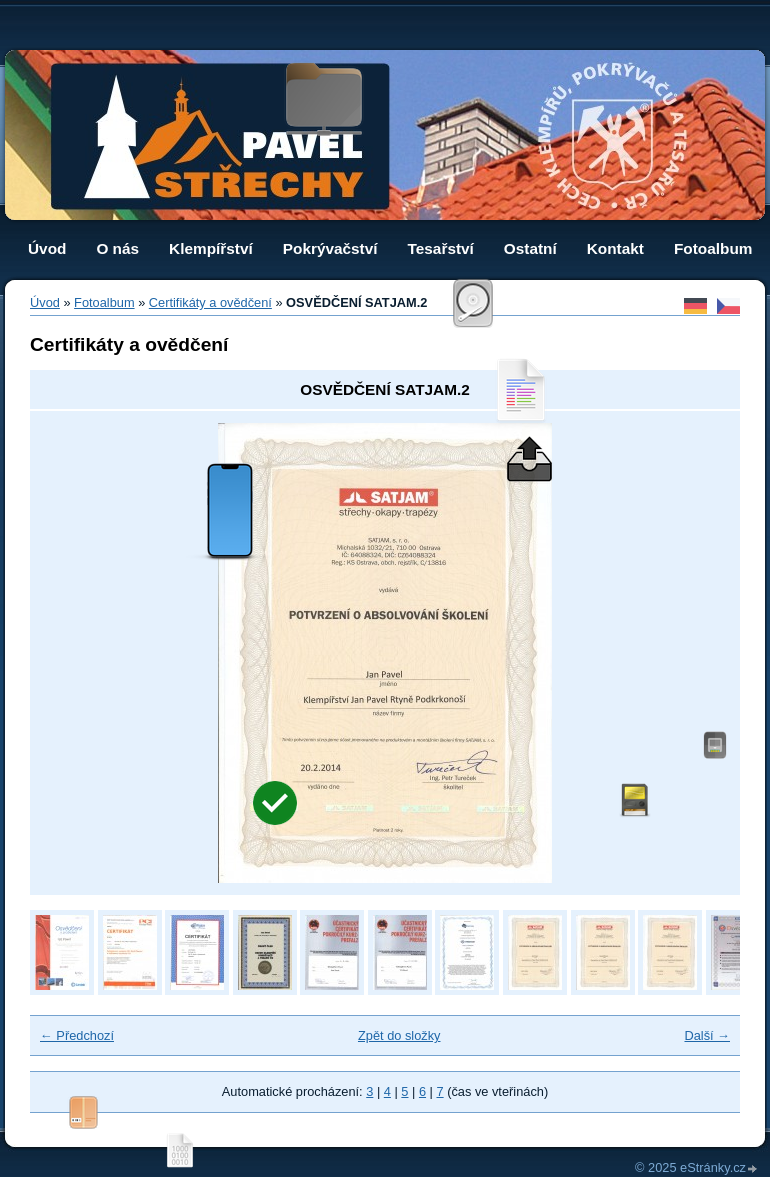 The image size is (770, 1177). Describe the element at coordinates (275, 803) in the screenshot. I see `confirm or approve an action` at that location.